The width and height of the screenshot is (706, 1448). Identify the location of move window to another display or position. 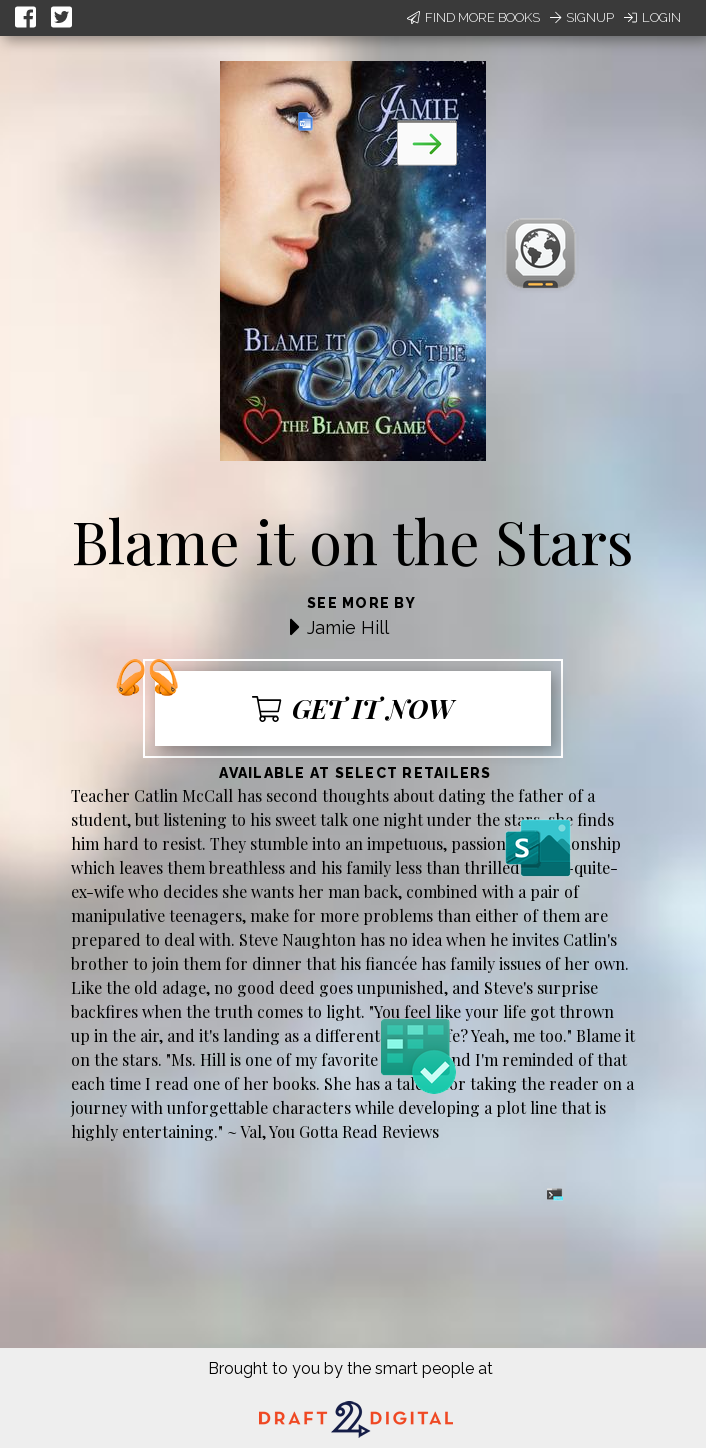
(427, 143).